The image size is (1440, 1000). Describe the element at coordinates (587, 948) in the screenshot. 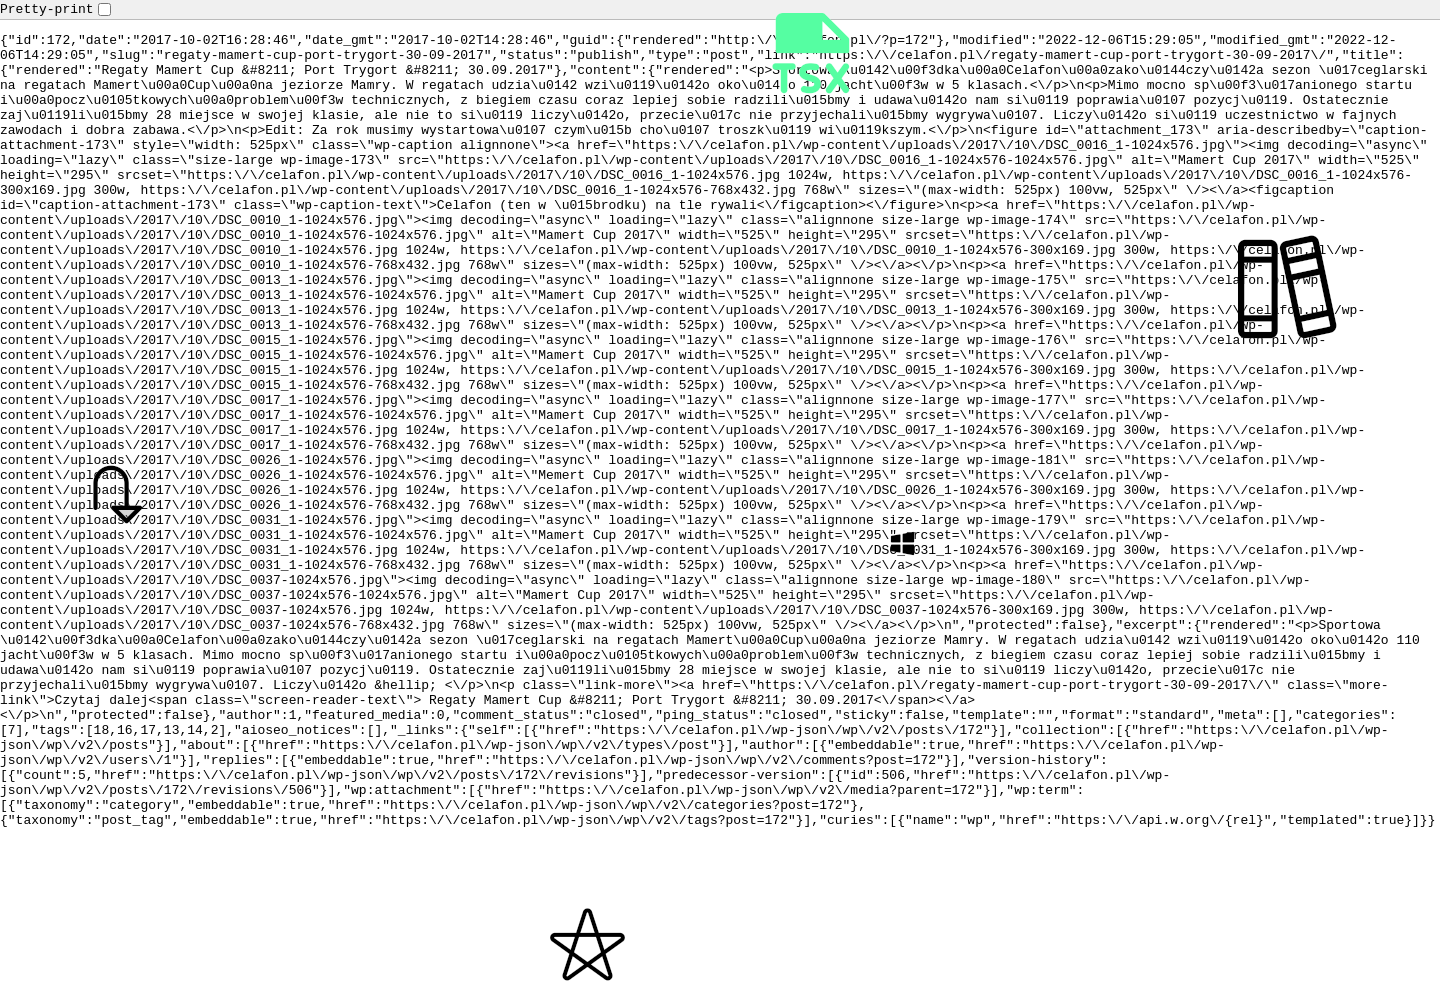

I see `select occult or mystical category` at that location.